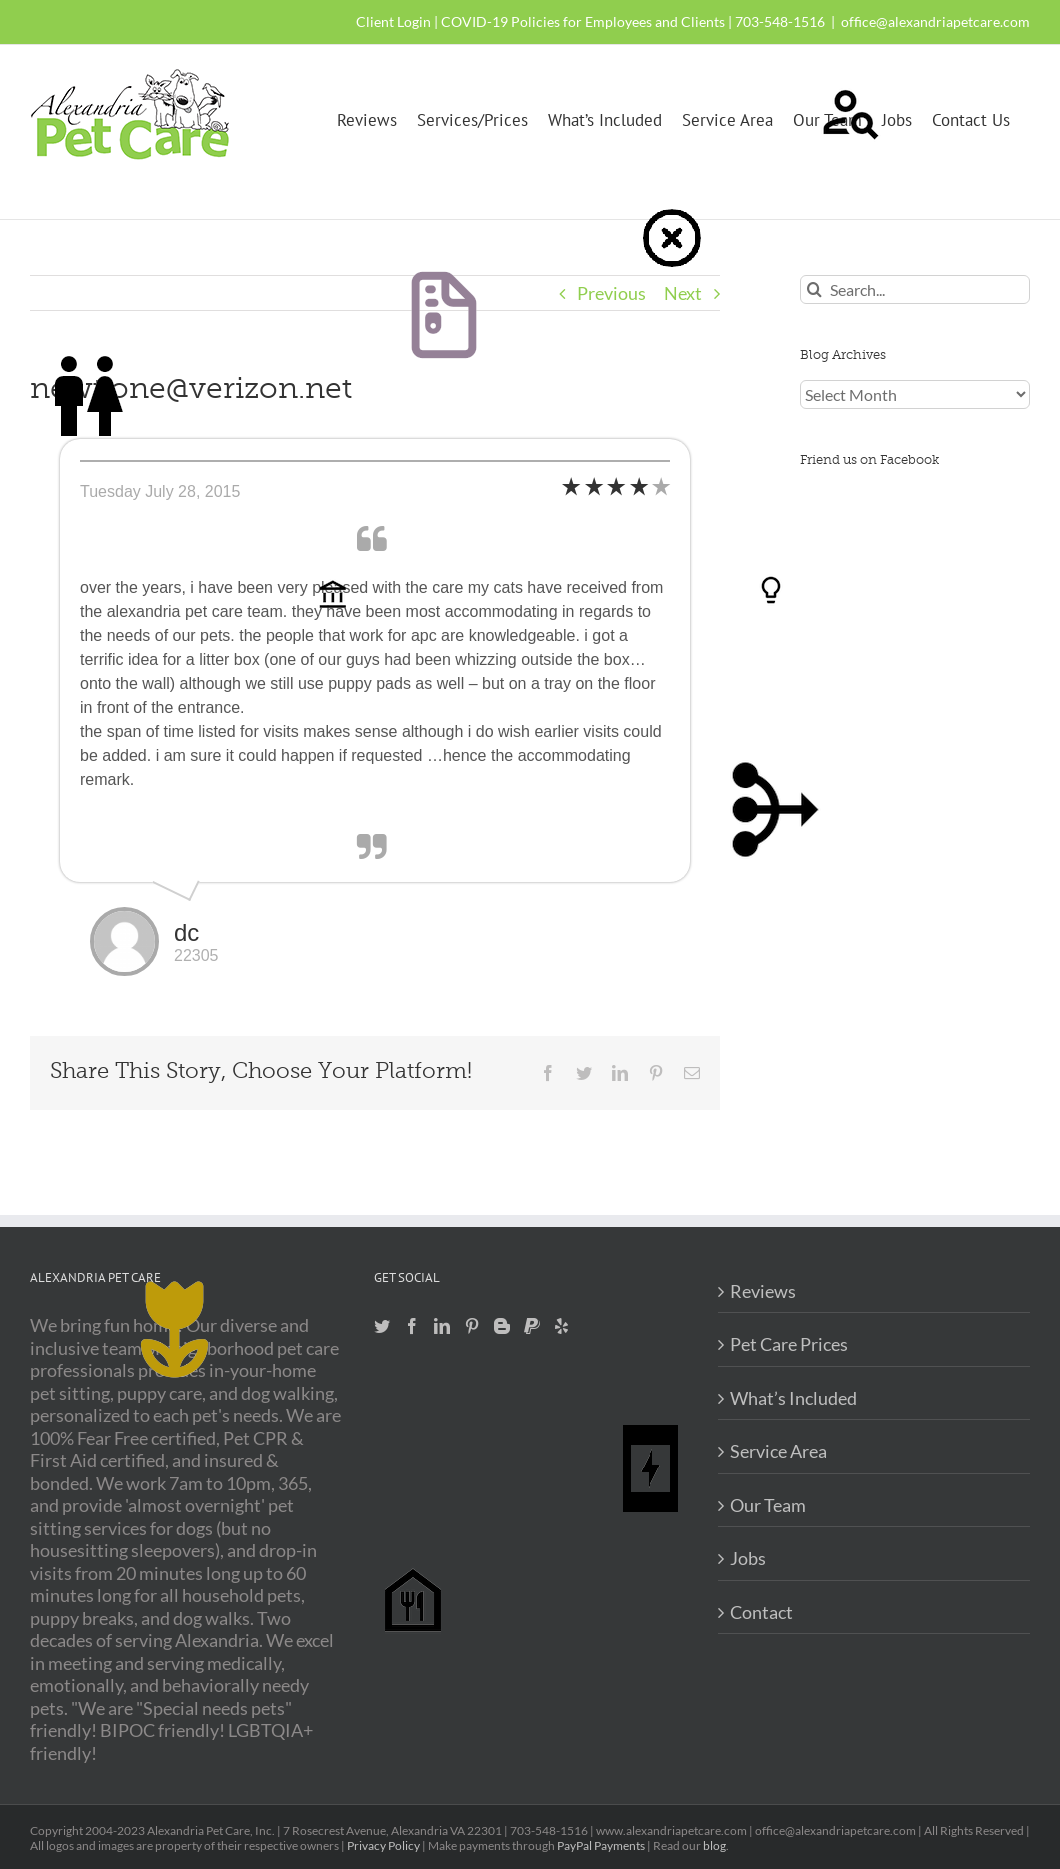 Image resolution: width=1060 pixels, height=1869 pixels. What do you see at coordinates (650, 1468) in the screenshot?
I see `find nearby electric vehicle charging stations` at bounding box center [650, 1468].